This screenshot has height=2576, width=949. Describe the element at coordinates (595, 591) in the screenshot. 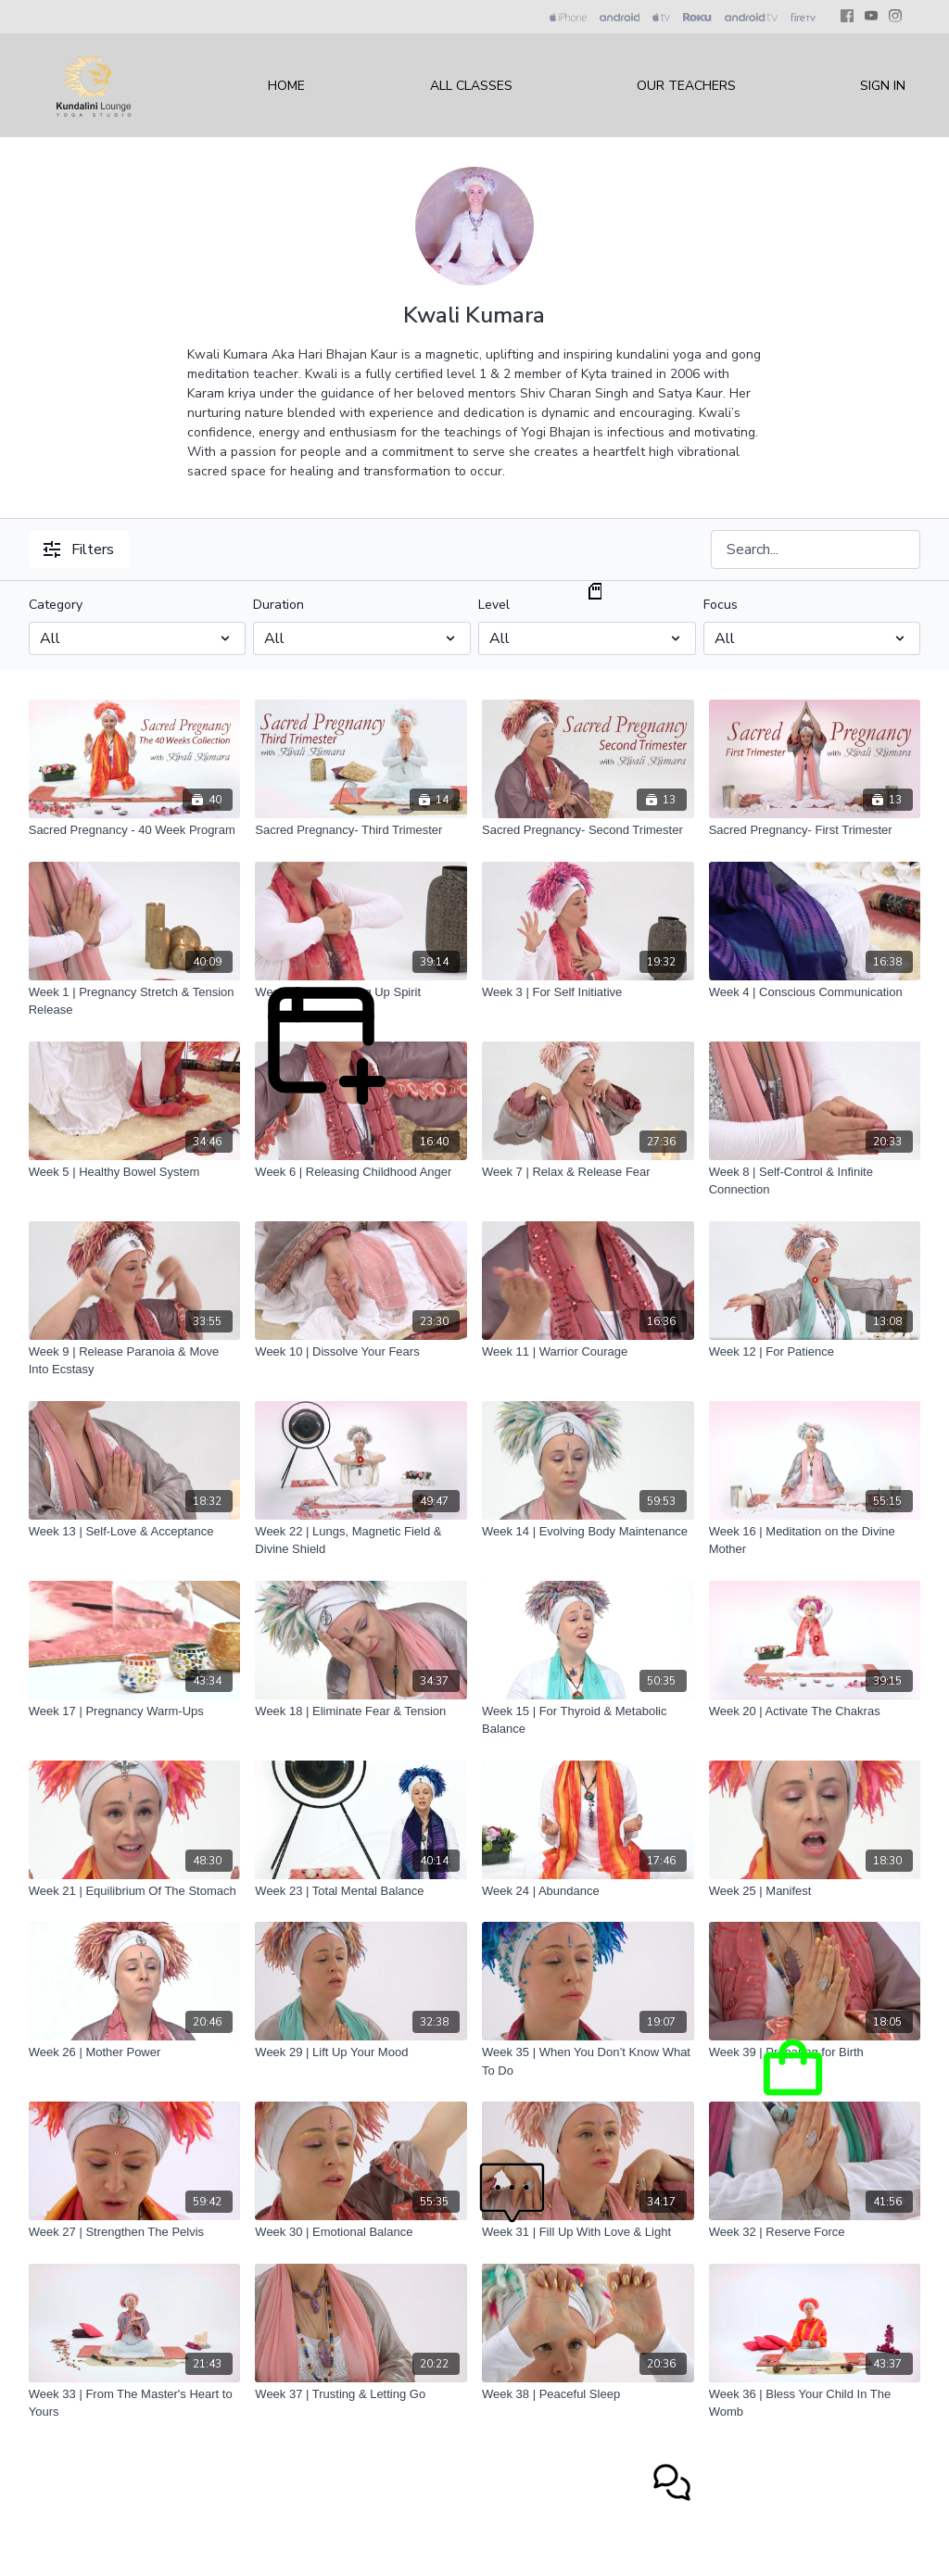

I see `access sd card storage settings` at that location.